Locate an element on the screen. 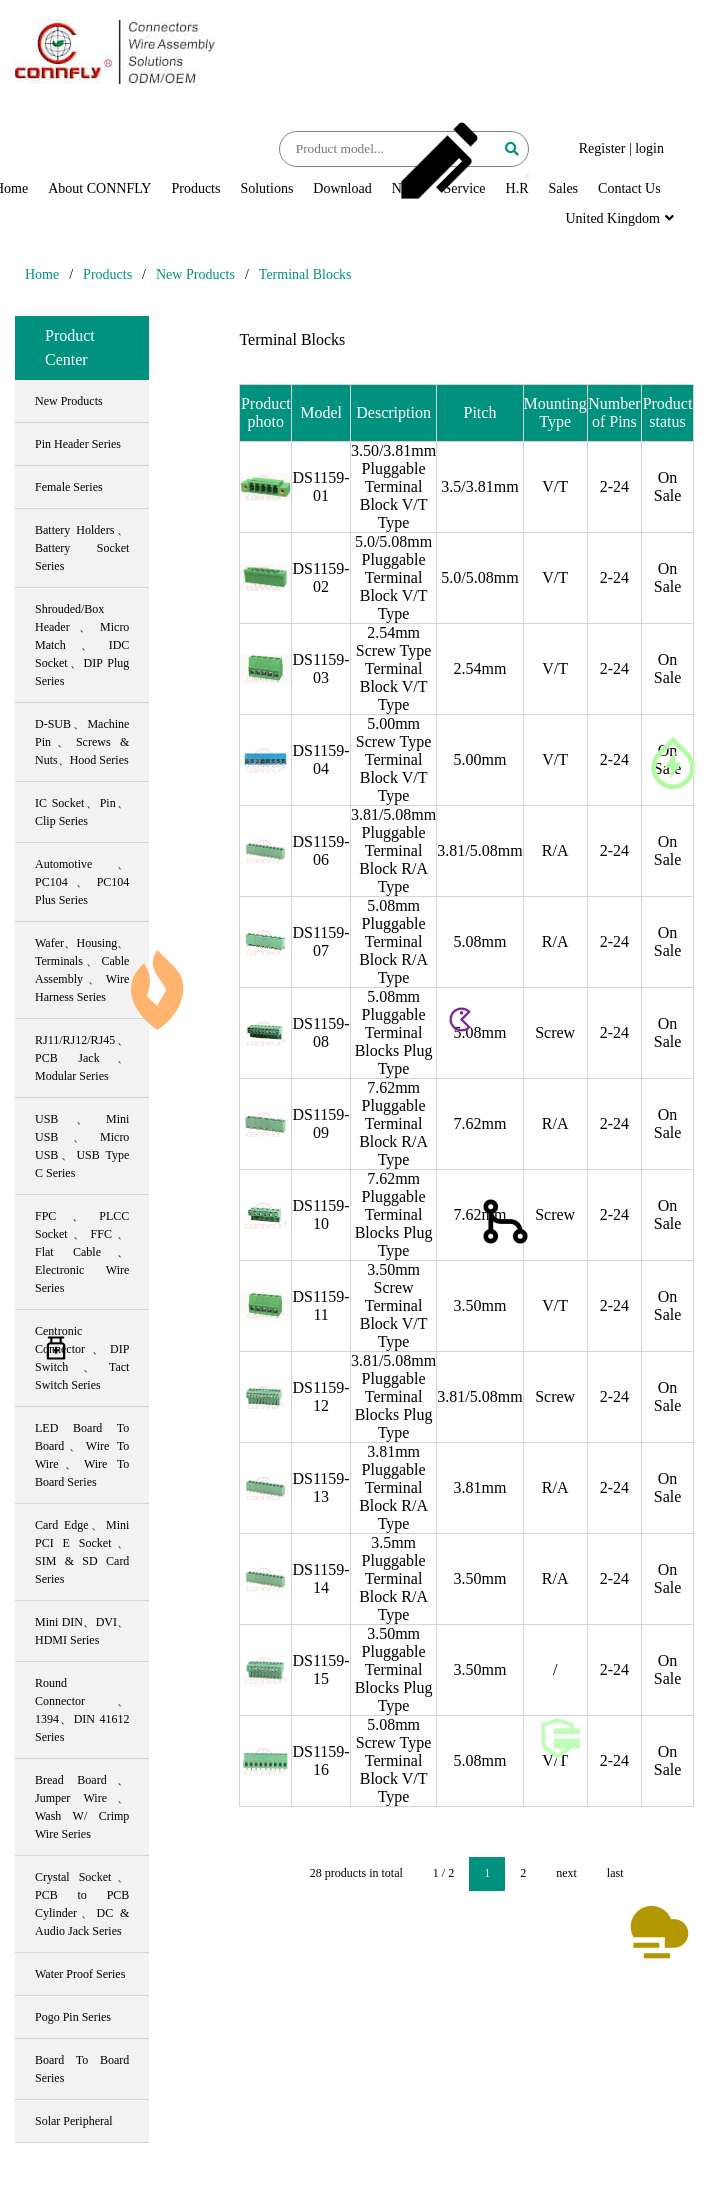 Image resolution: width=709 pixels, height=2203 pixels. open games or gaming section is located at coordinates (461, 1019).